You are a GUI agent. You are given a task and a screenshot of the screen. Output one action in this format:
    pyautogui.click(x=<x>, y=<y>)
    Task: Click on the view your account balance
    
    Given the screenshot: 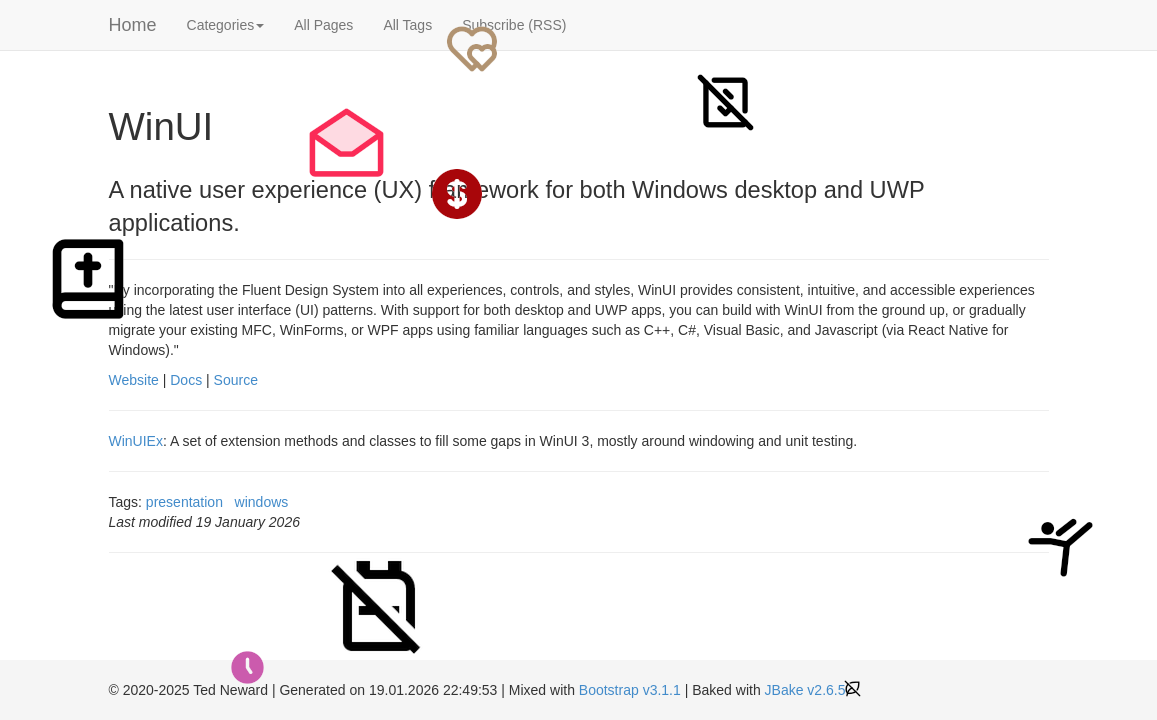 What is the action you would take?
    pyautogui.click(x=457, y=194)
    